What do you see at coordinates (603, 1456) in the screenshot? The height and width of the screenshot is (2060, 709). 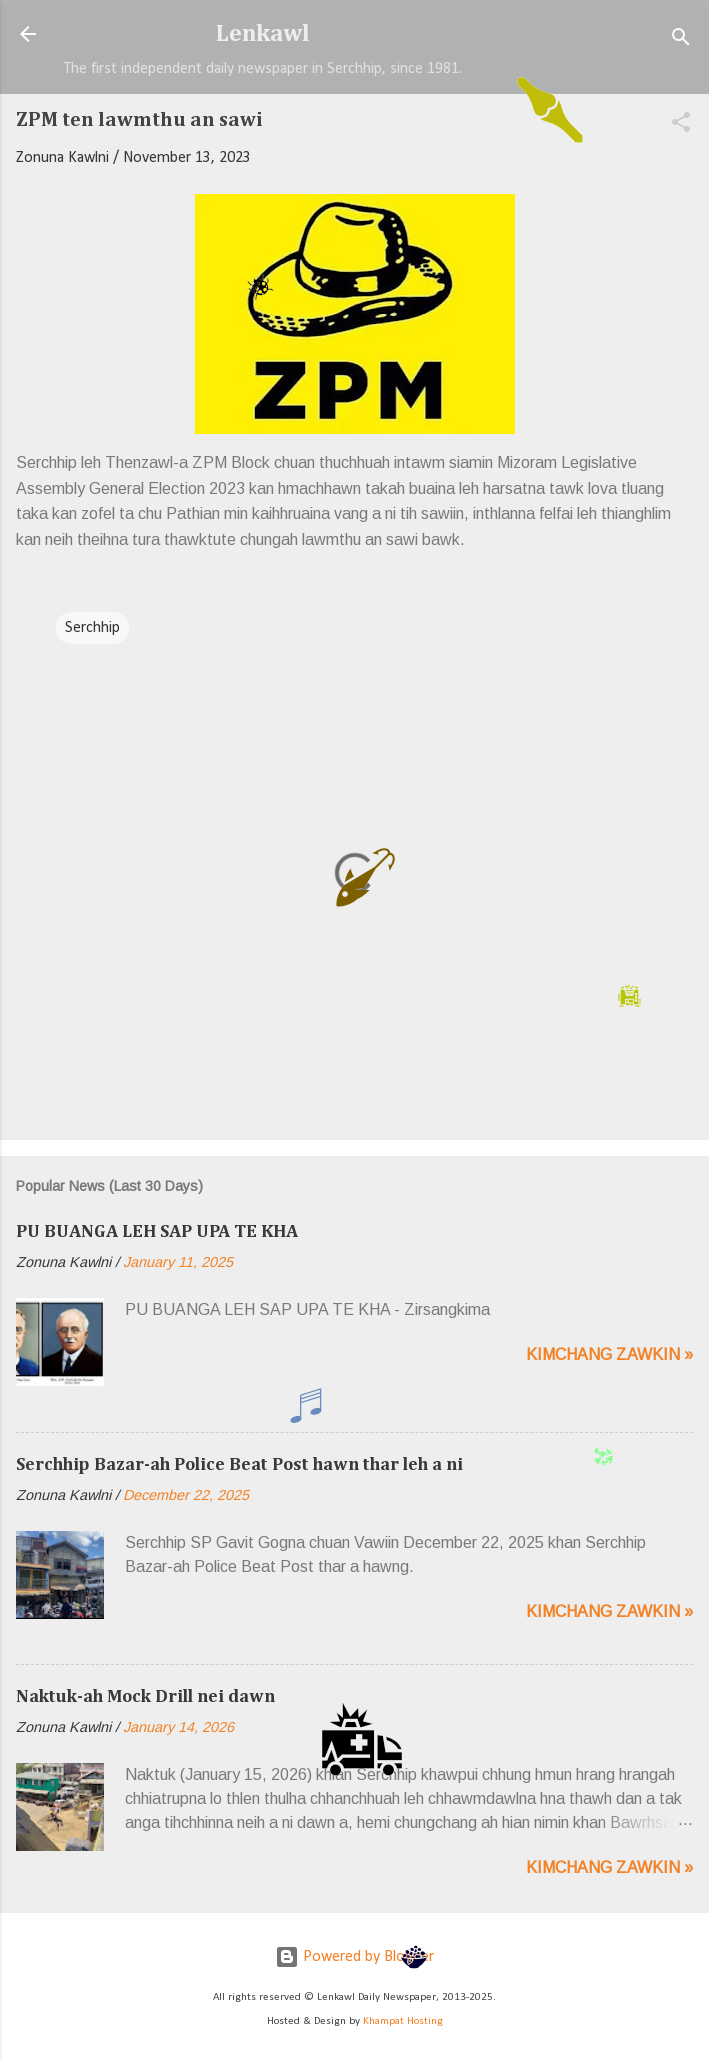 I see `browse mexican food options` at bounding box center [603, 1456].